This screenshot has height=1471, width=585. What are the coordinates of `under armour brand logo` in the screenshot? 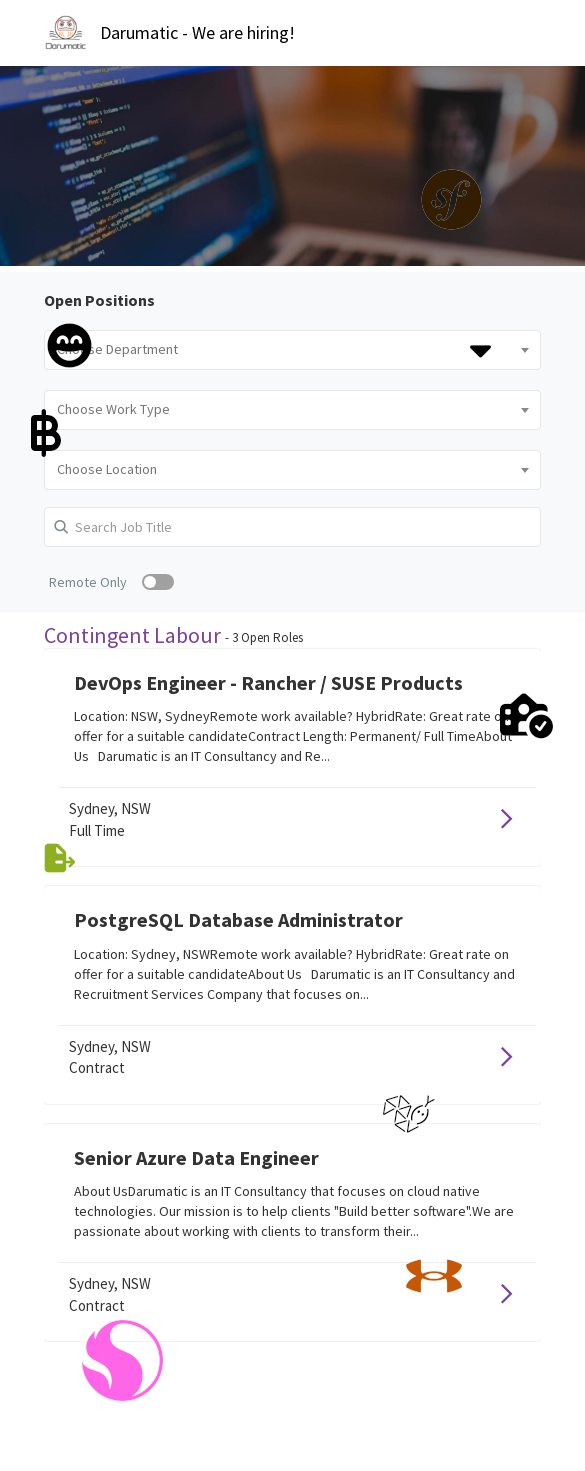 It's located at (434, 1276).